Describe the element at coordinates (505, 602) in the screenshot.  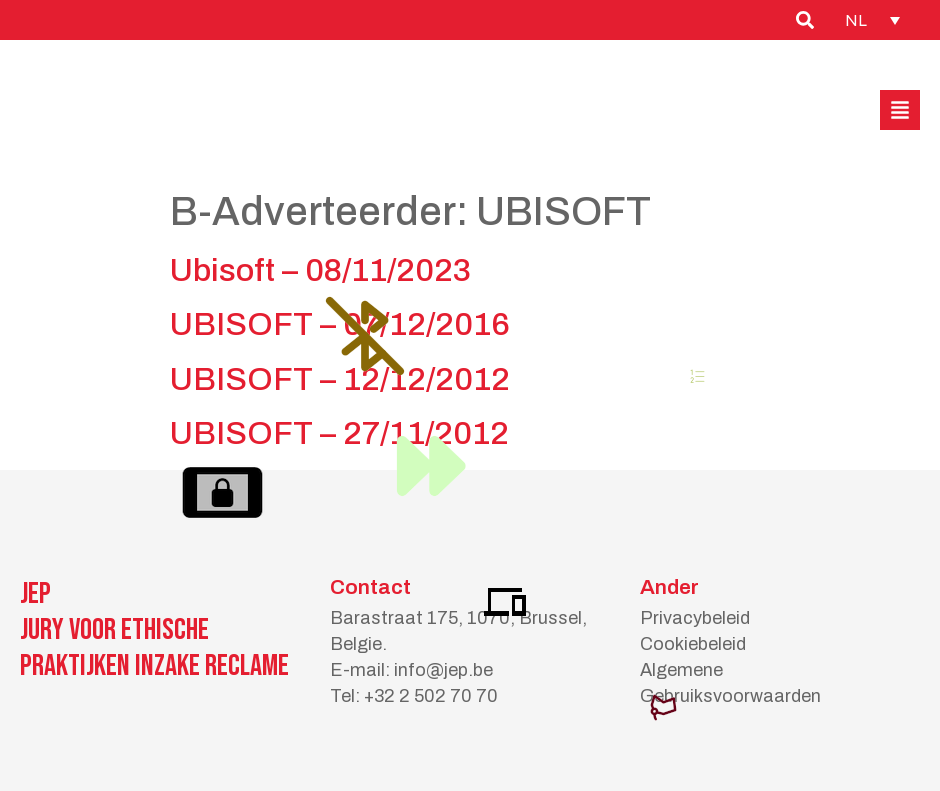
I see `view connected devices` at that location.